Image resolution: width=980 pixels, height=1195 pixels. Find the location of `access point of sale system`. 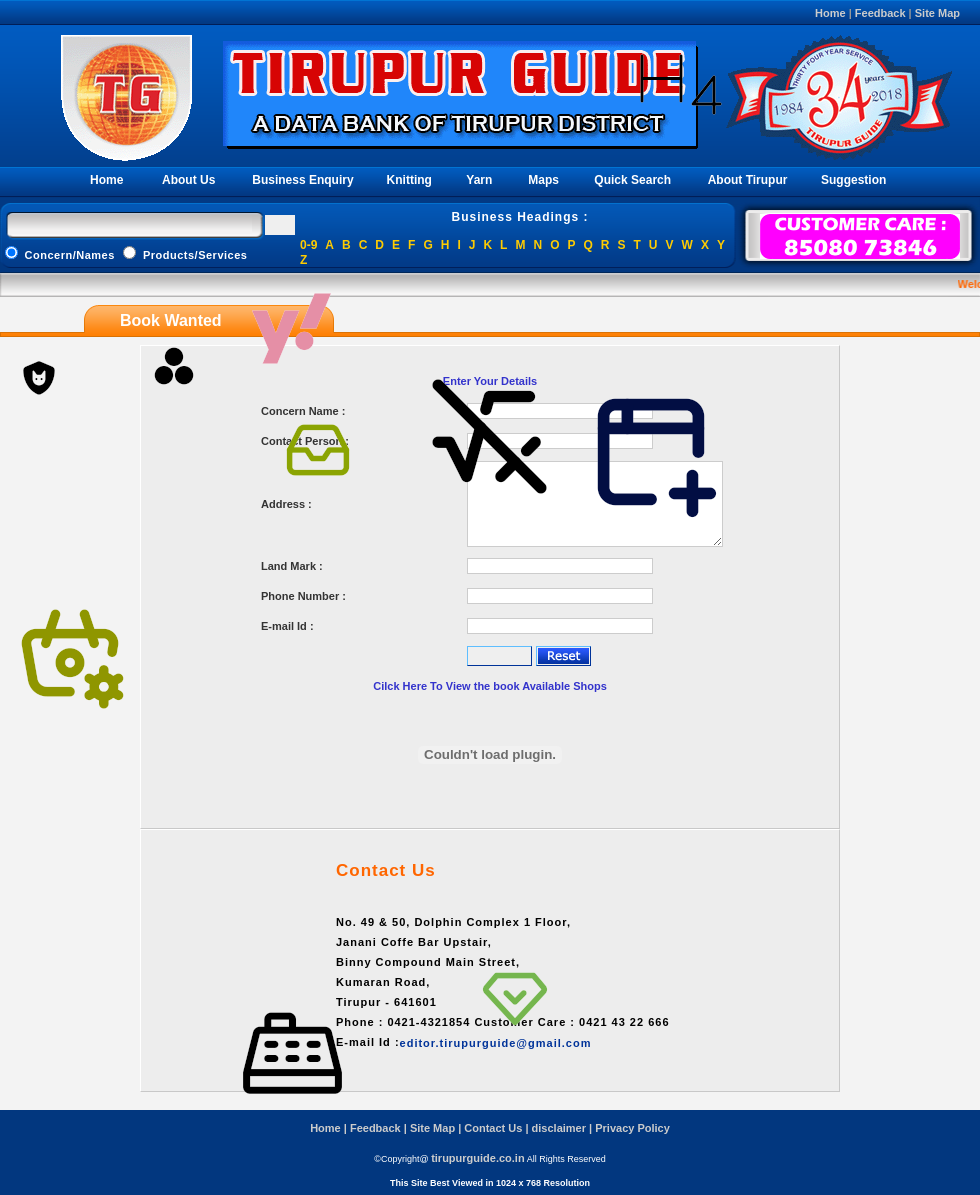

access point of sale system is located at coordinates (292, 1058).